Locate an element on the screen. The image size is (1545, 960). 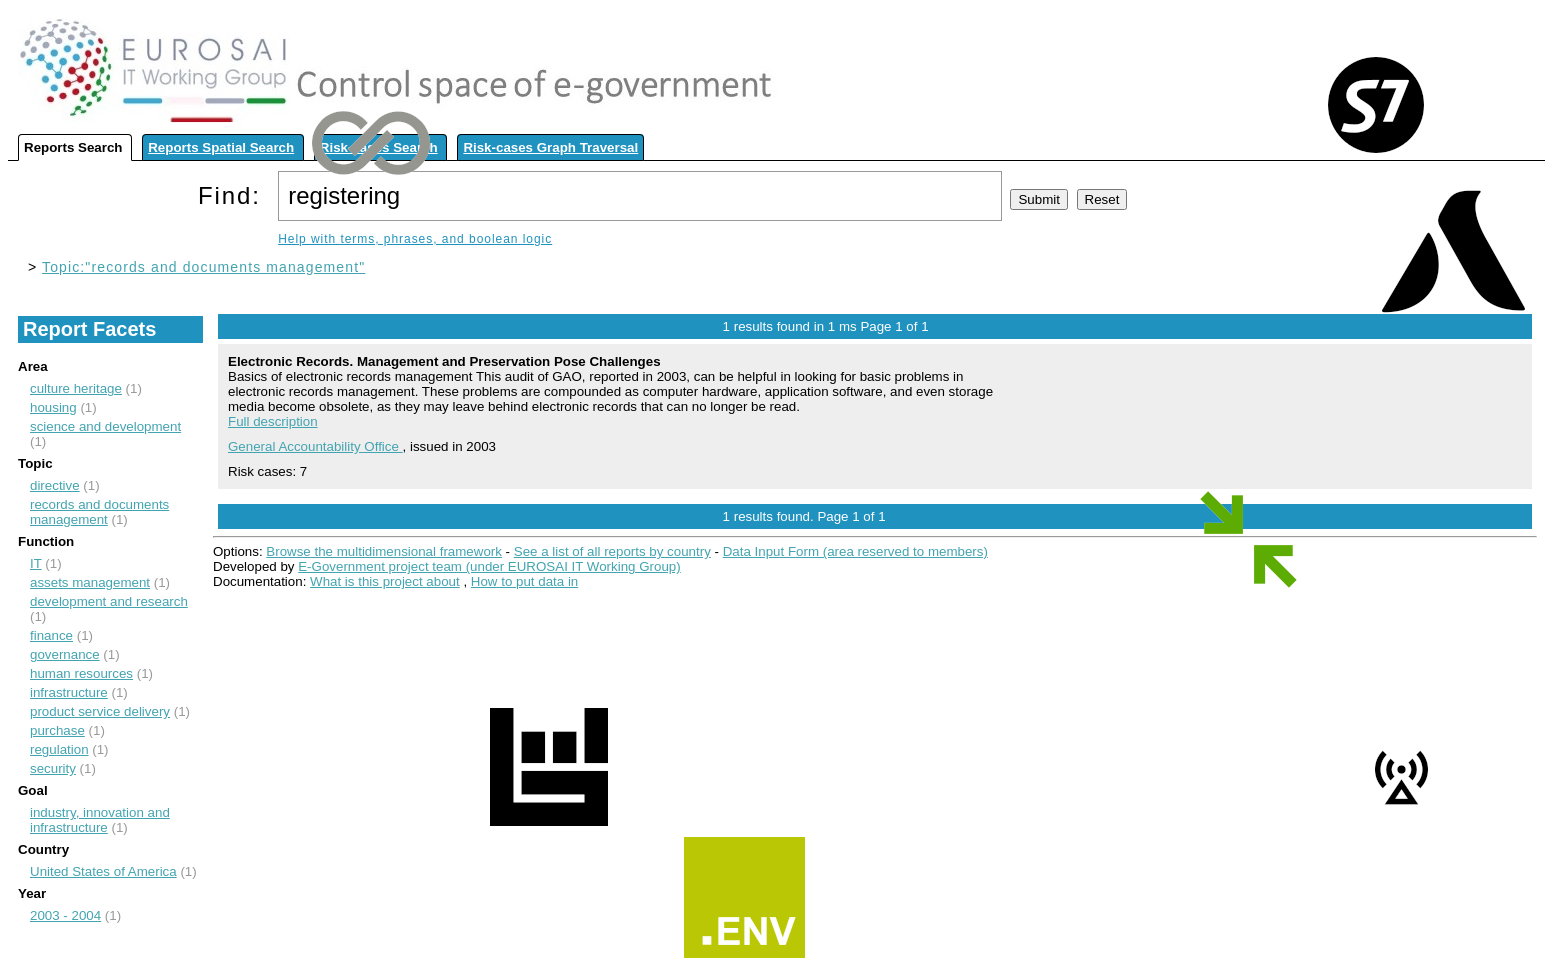
open the Bandsintown app is located at coordinates (549, 767).